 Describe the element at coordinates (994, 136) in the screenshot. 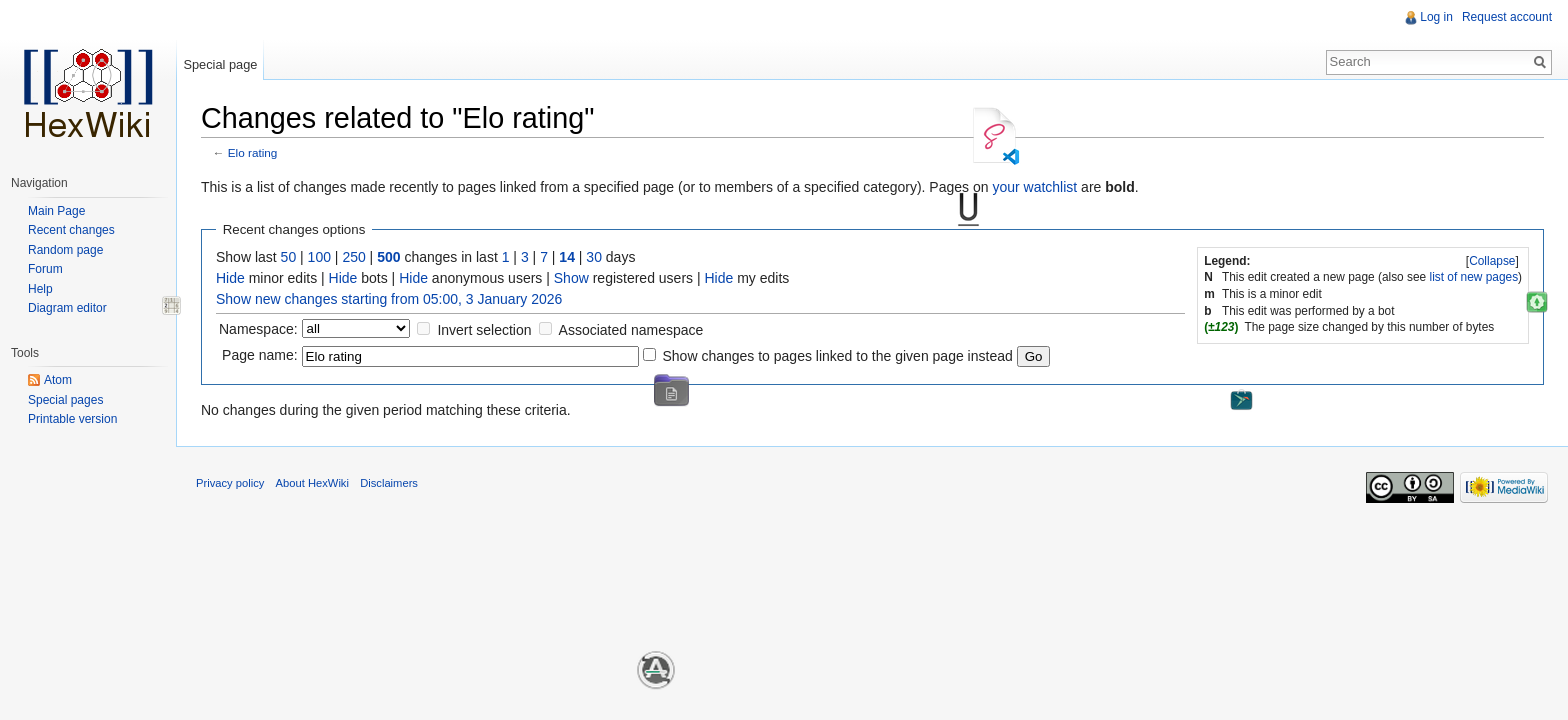

I see `open a Sass stylesheet file in Visual Studio Code` at that location.